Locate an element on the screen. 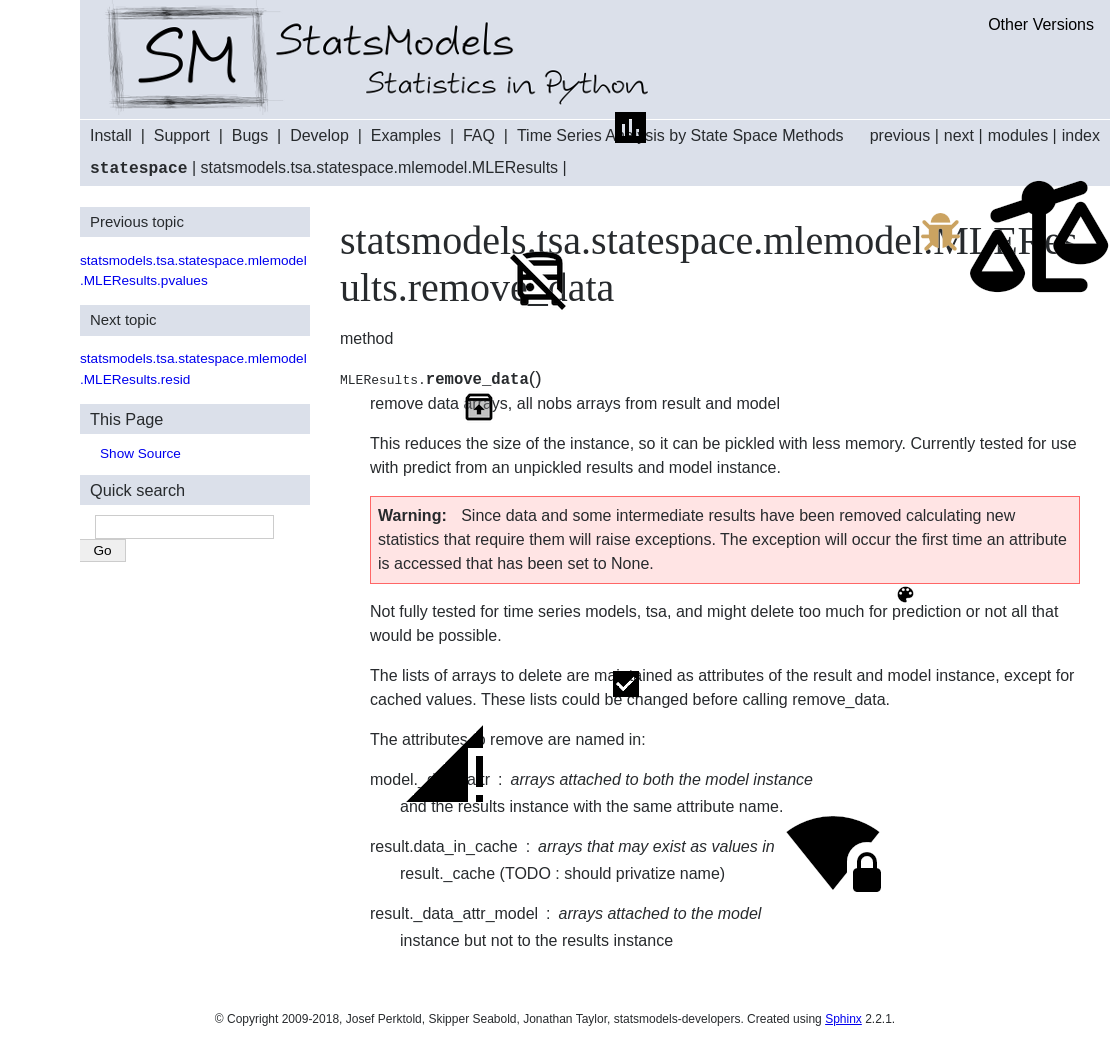  access color or theme customization options is located at coordinates (905, 594).